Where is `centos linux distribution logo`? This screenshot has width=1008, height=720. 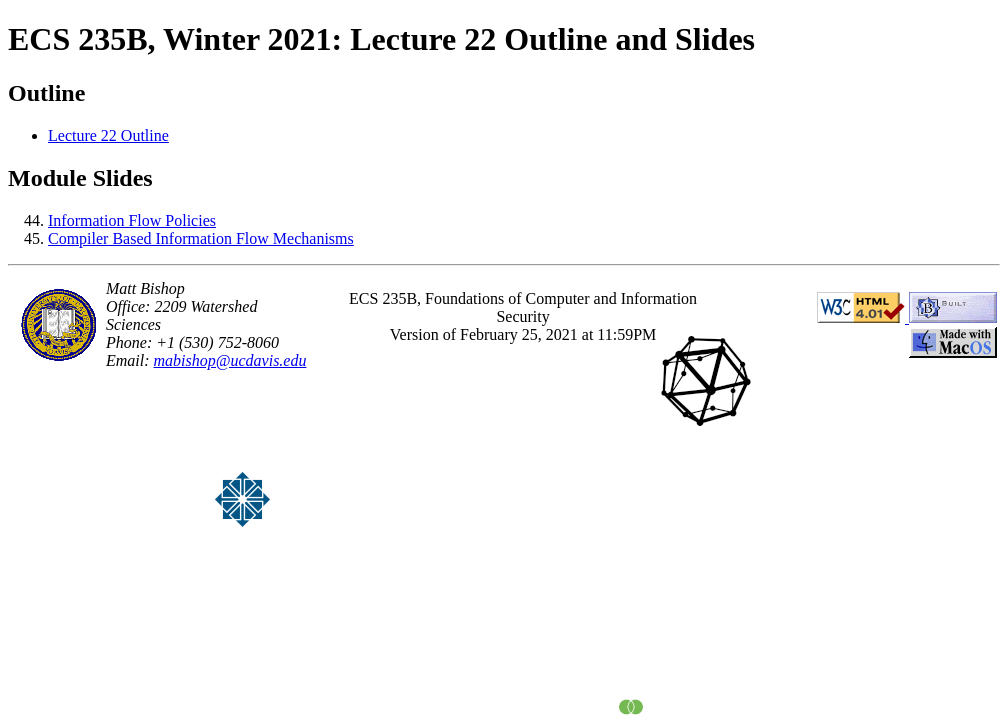 centos linux distribution logo is located at coordinates (242, 499).